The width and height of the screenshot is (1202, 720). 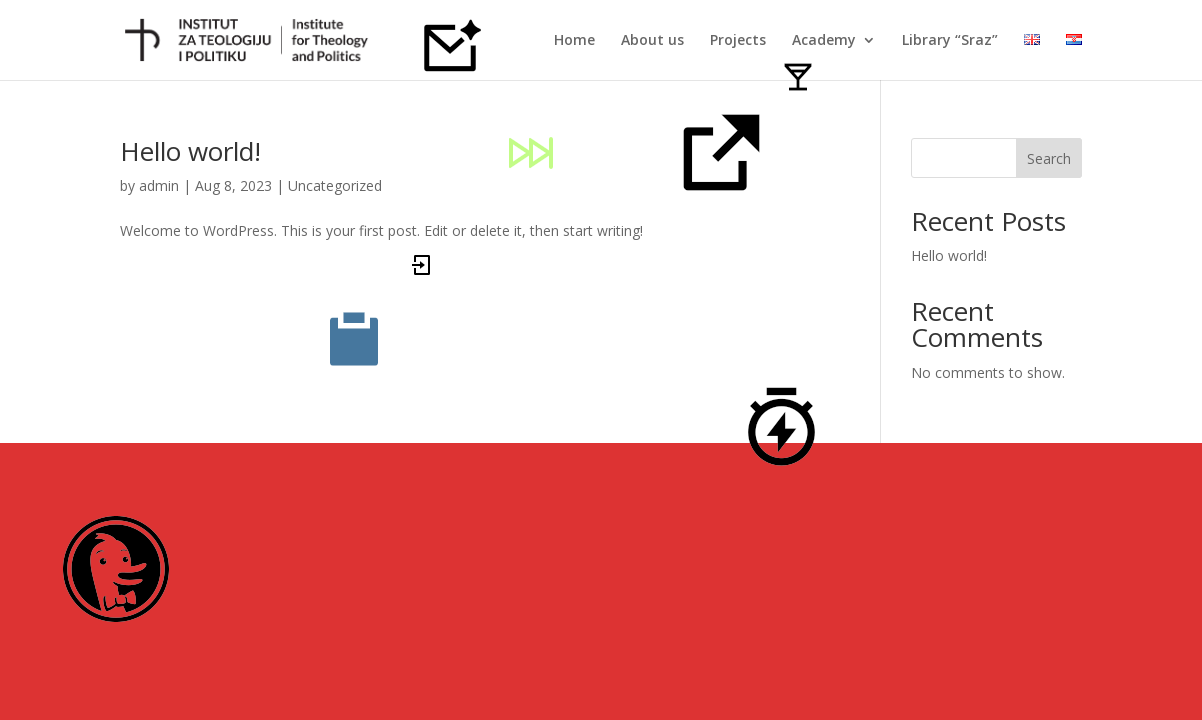 I want to click on open duckduckgo search engine, so click(x=116, y=569).